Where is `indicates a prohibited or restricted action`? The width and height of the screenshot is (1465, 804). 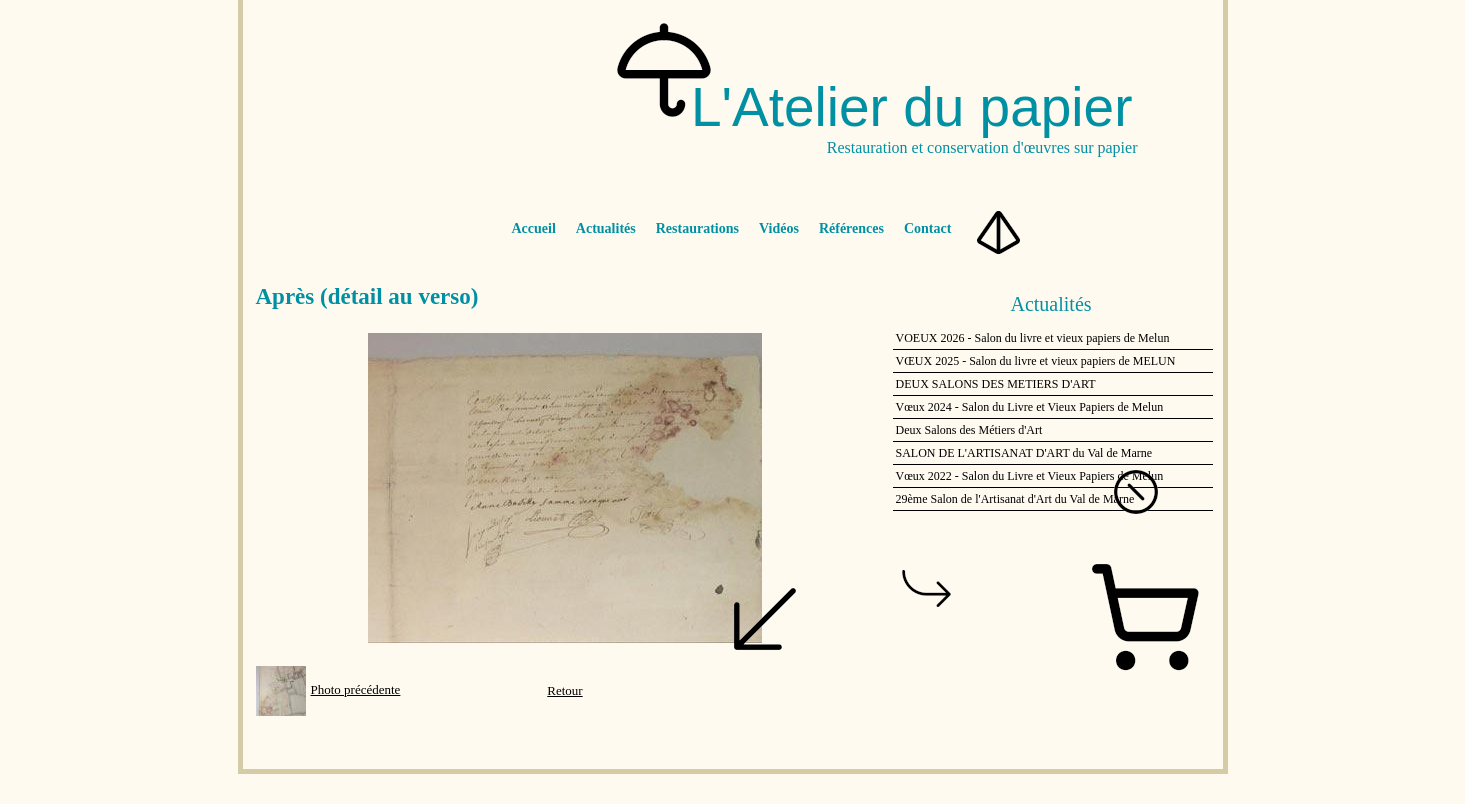 indicates a prohibited or restricted action is located at coordinates (1136, 492).